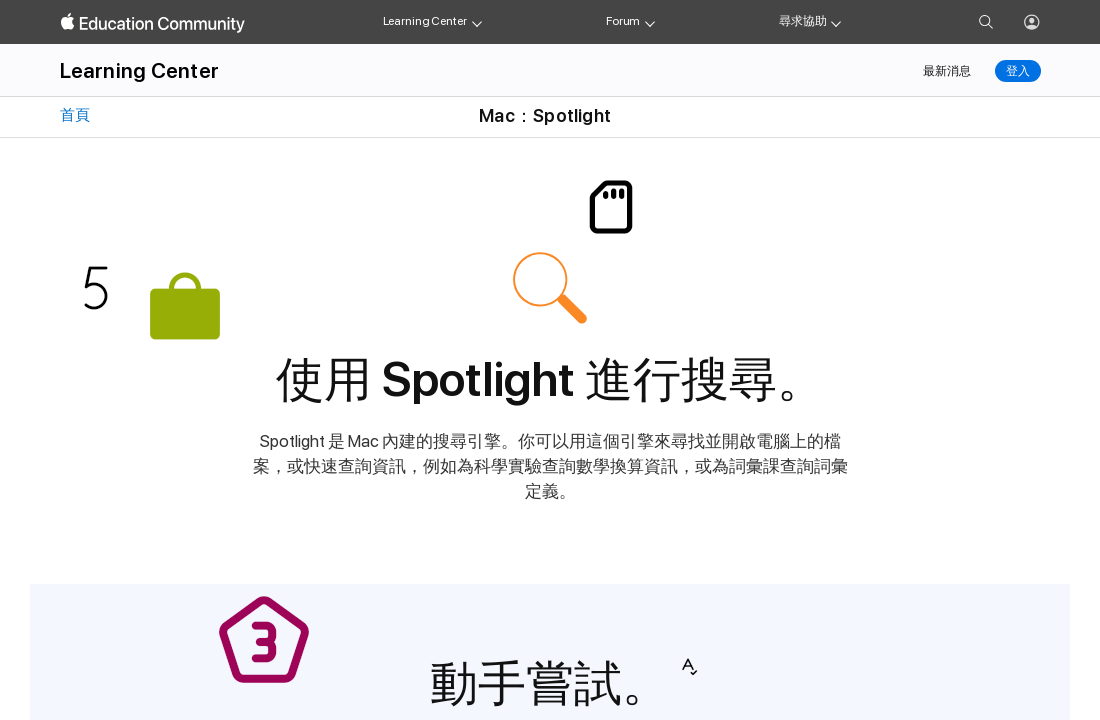 This screenshot has width=1100, height=720. What do you see at coordinates (96, 288) in the screenshot?
I see `indicates the number five in a list or sequence` at bounding box center [96, 288].